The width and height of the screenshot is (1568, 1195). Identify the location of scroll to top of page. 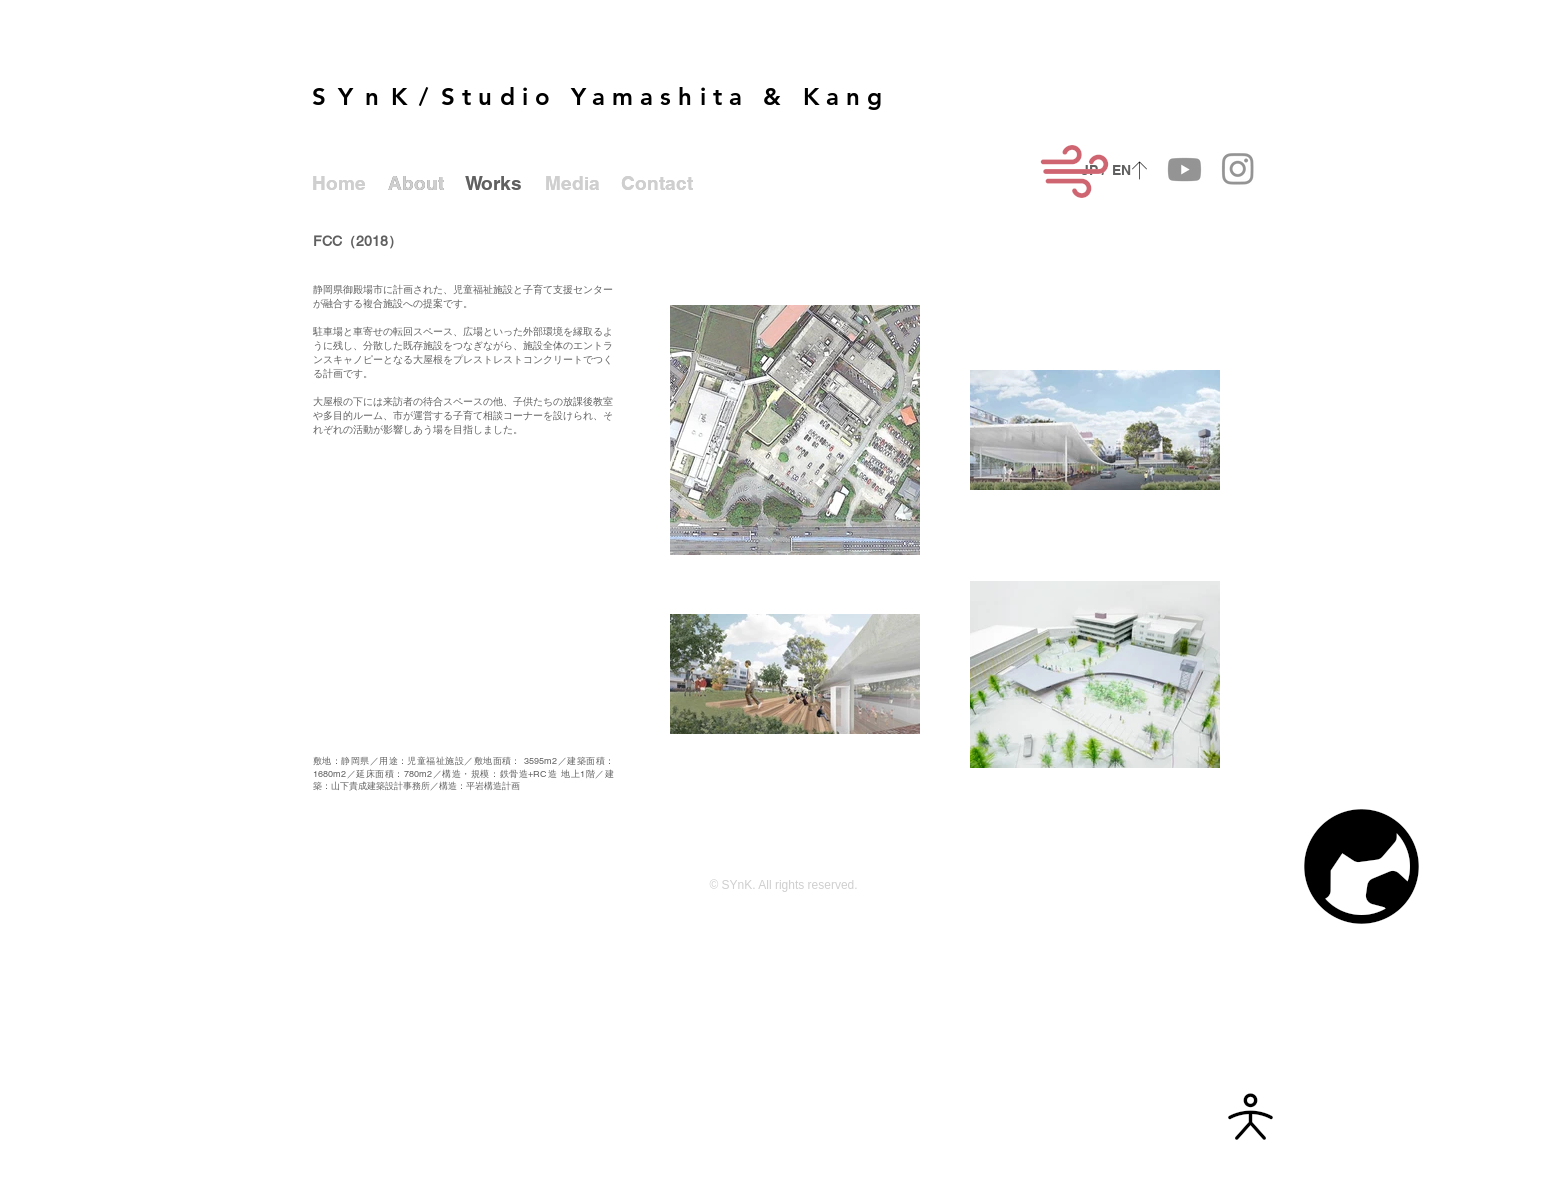
(1139, 170).